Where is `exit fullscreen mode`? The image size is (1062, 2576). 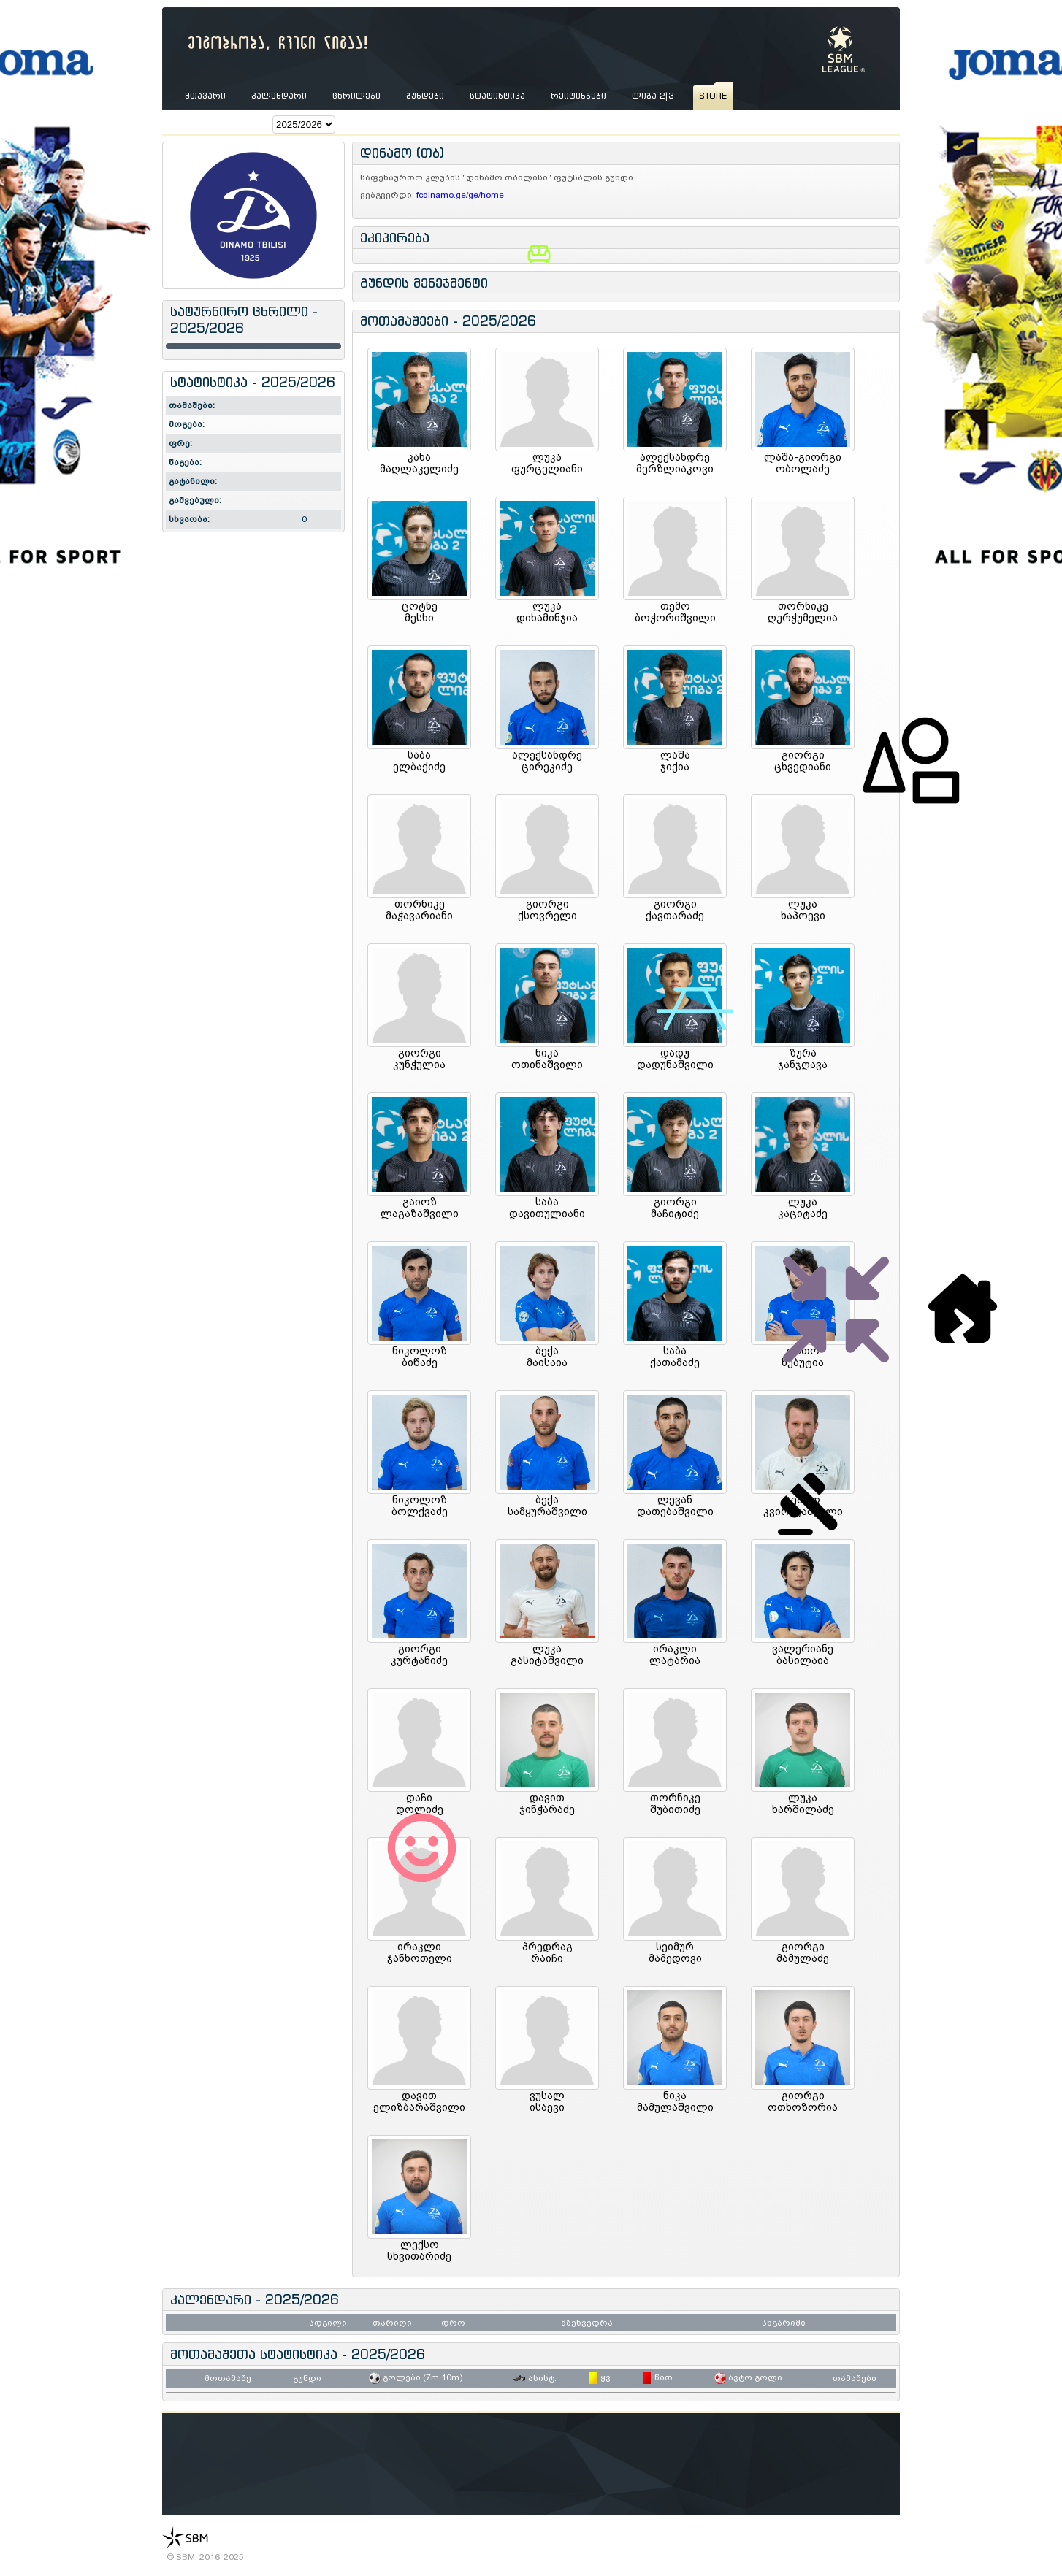
exit fullscreen mode is located at coordinates (836, 1309).